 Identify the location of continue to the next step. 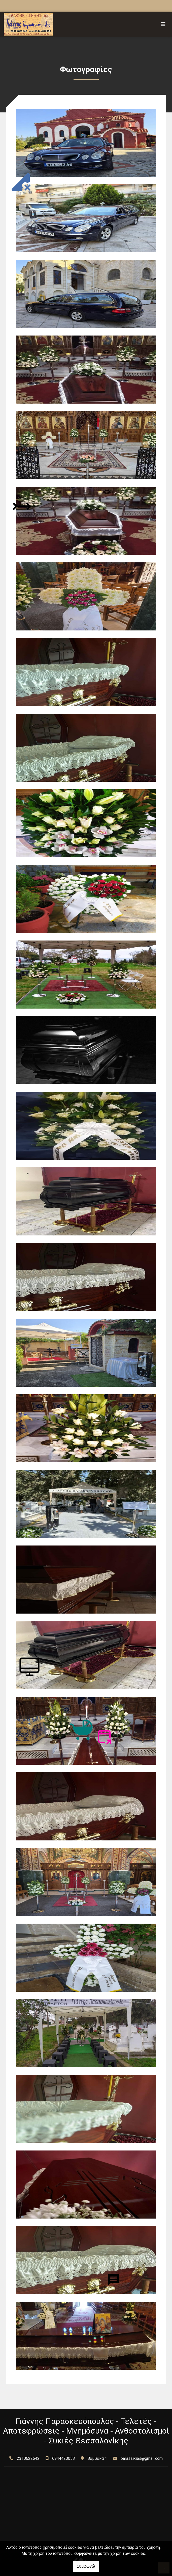
(22, 506).